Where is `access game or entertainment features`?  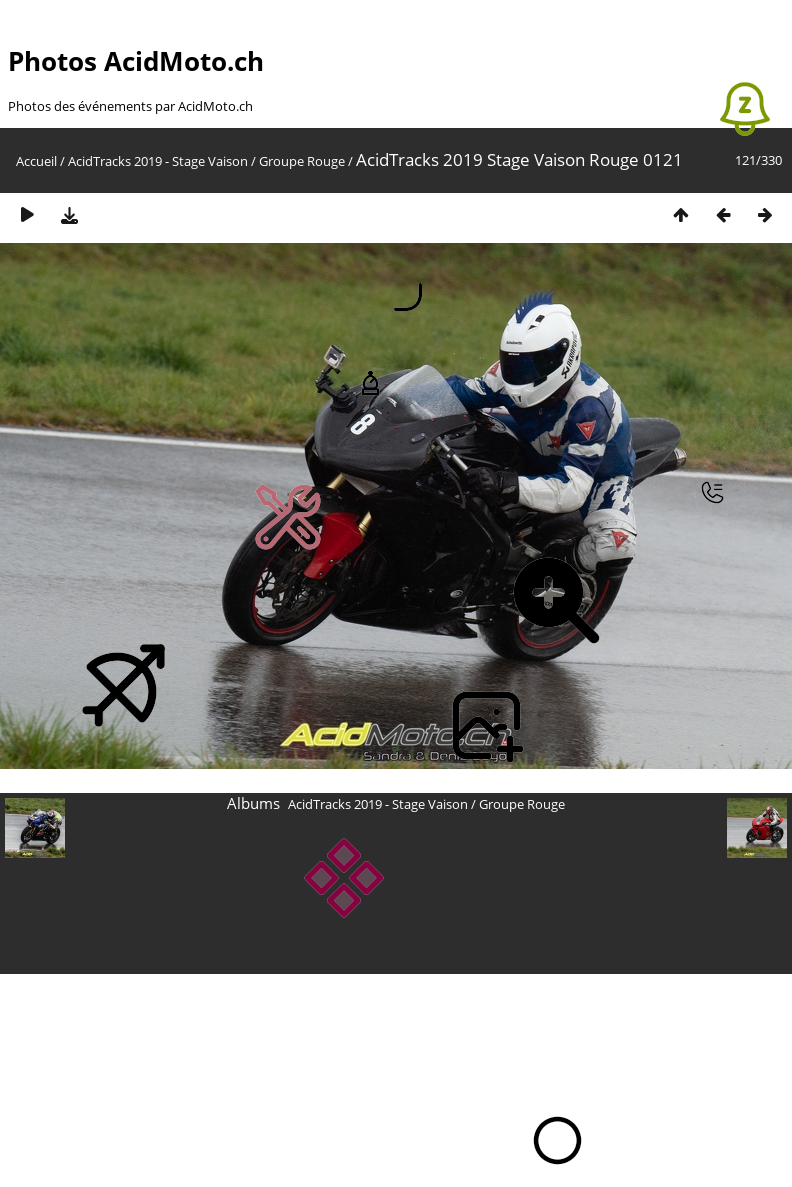 access game or entertainment features is located at coordinates (344, 878).